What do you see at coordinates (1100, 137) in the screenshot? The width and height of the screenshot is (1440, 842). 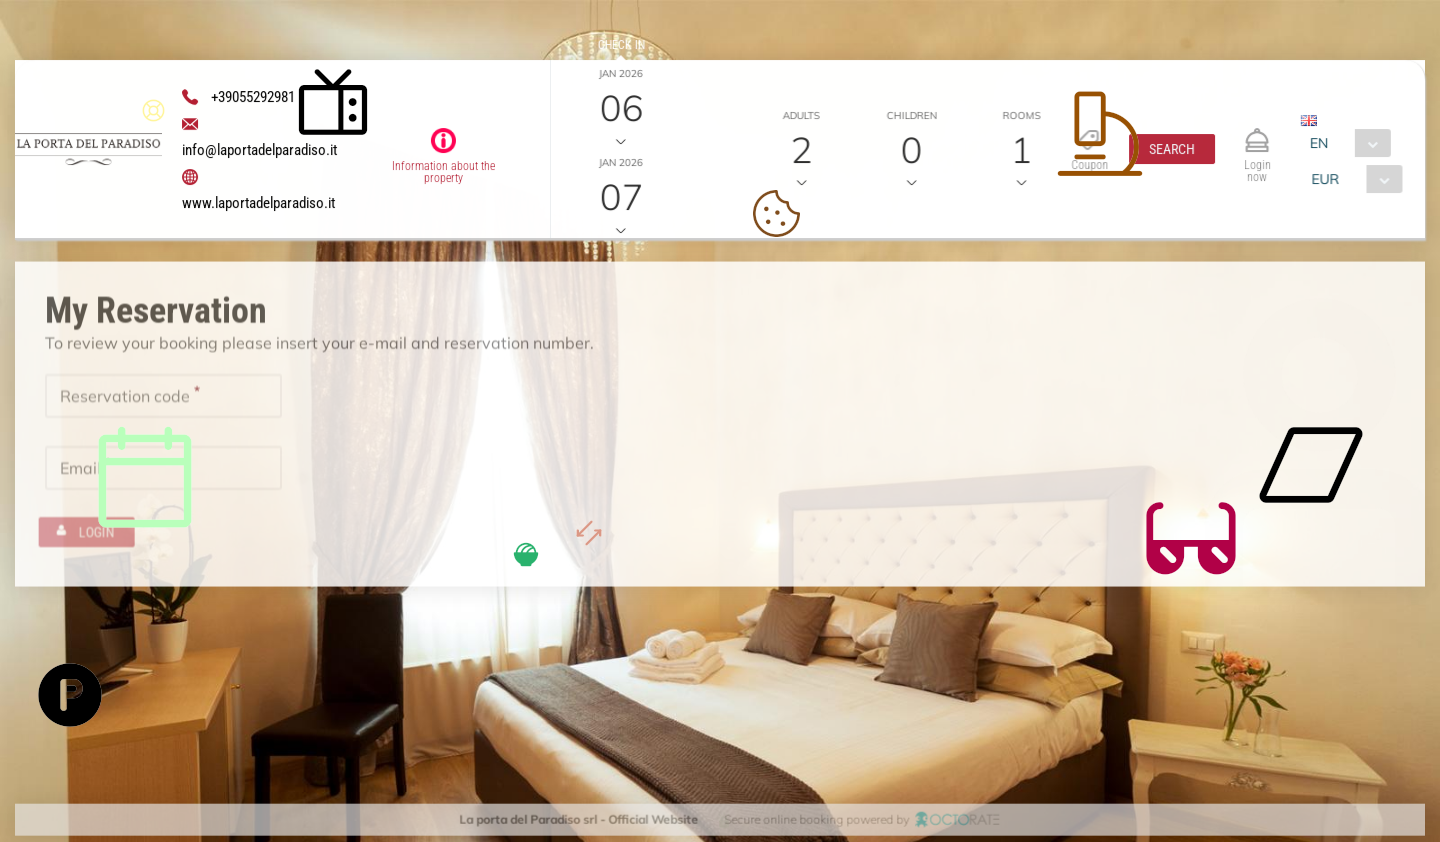 I see `access scientific or research tools` at bounding box center [1100, 137].